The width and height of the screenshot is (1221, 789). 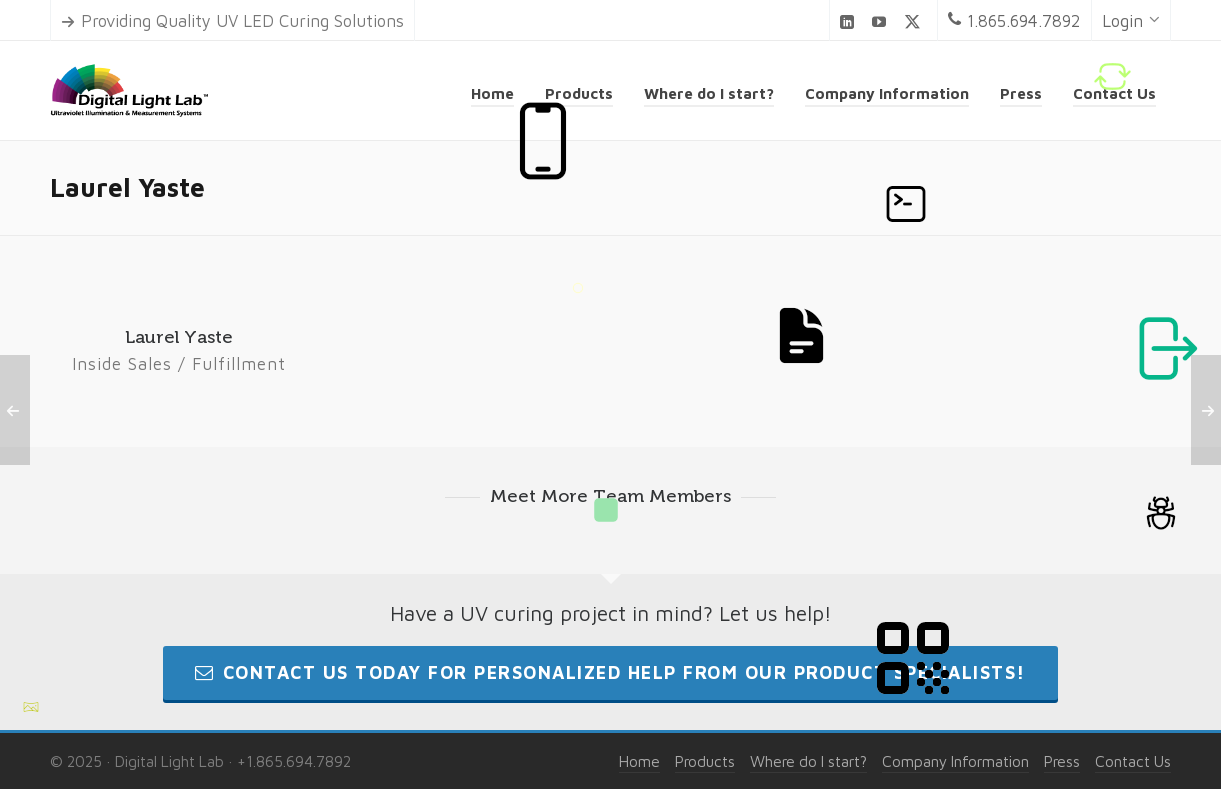 What do you see at coordinates (913, 658) in the screenshot?
I see `scan or generate a QR code` at bounding box center [913, 658].